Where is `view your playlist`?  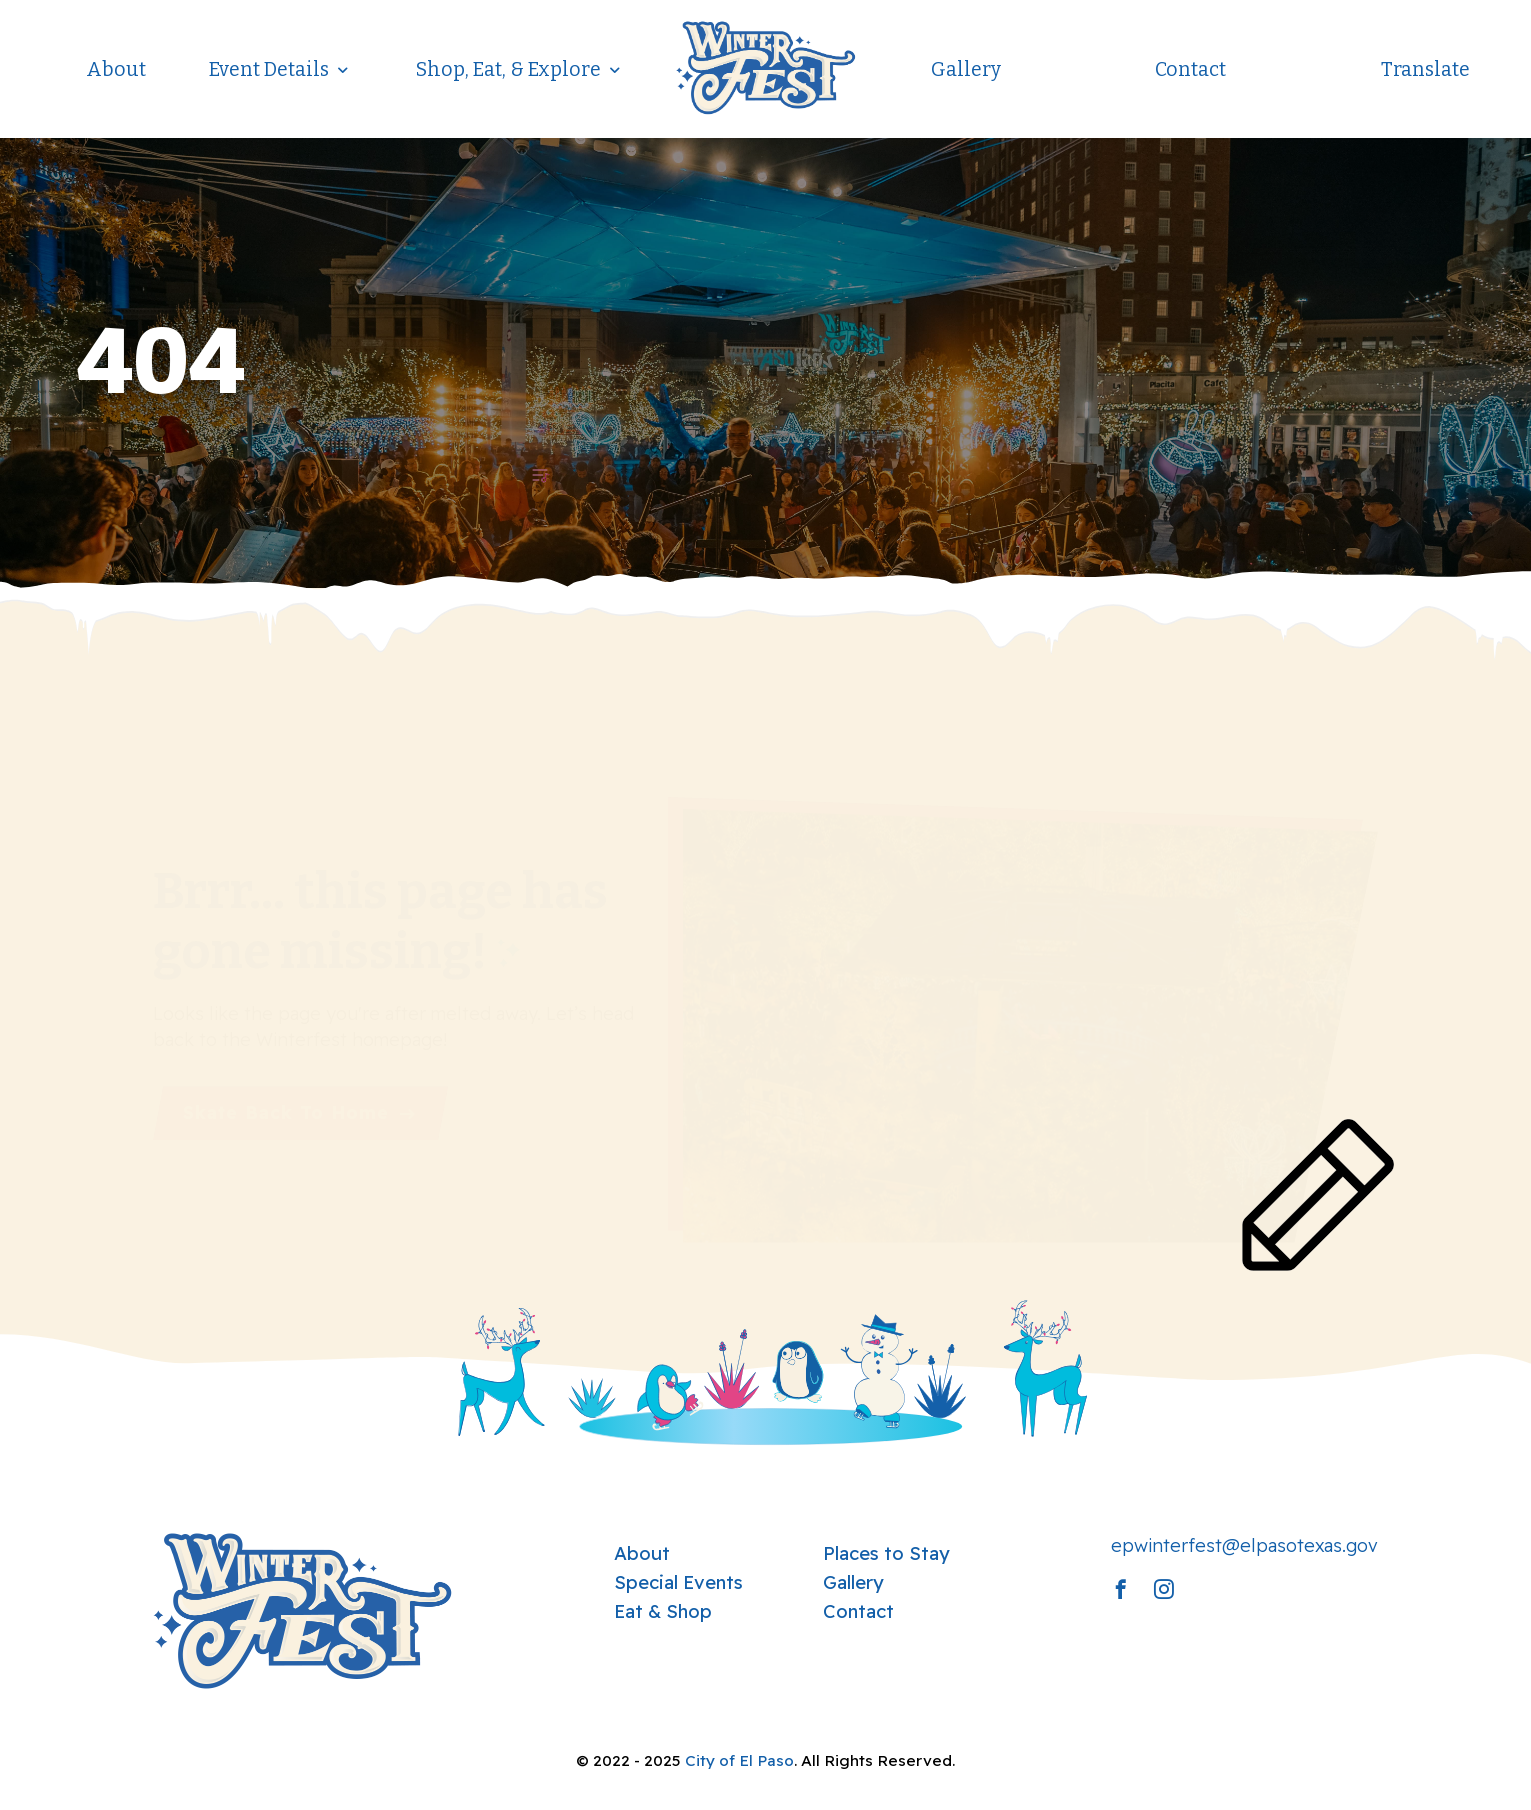
view your playlist is located at coordinates (540, 475).